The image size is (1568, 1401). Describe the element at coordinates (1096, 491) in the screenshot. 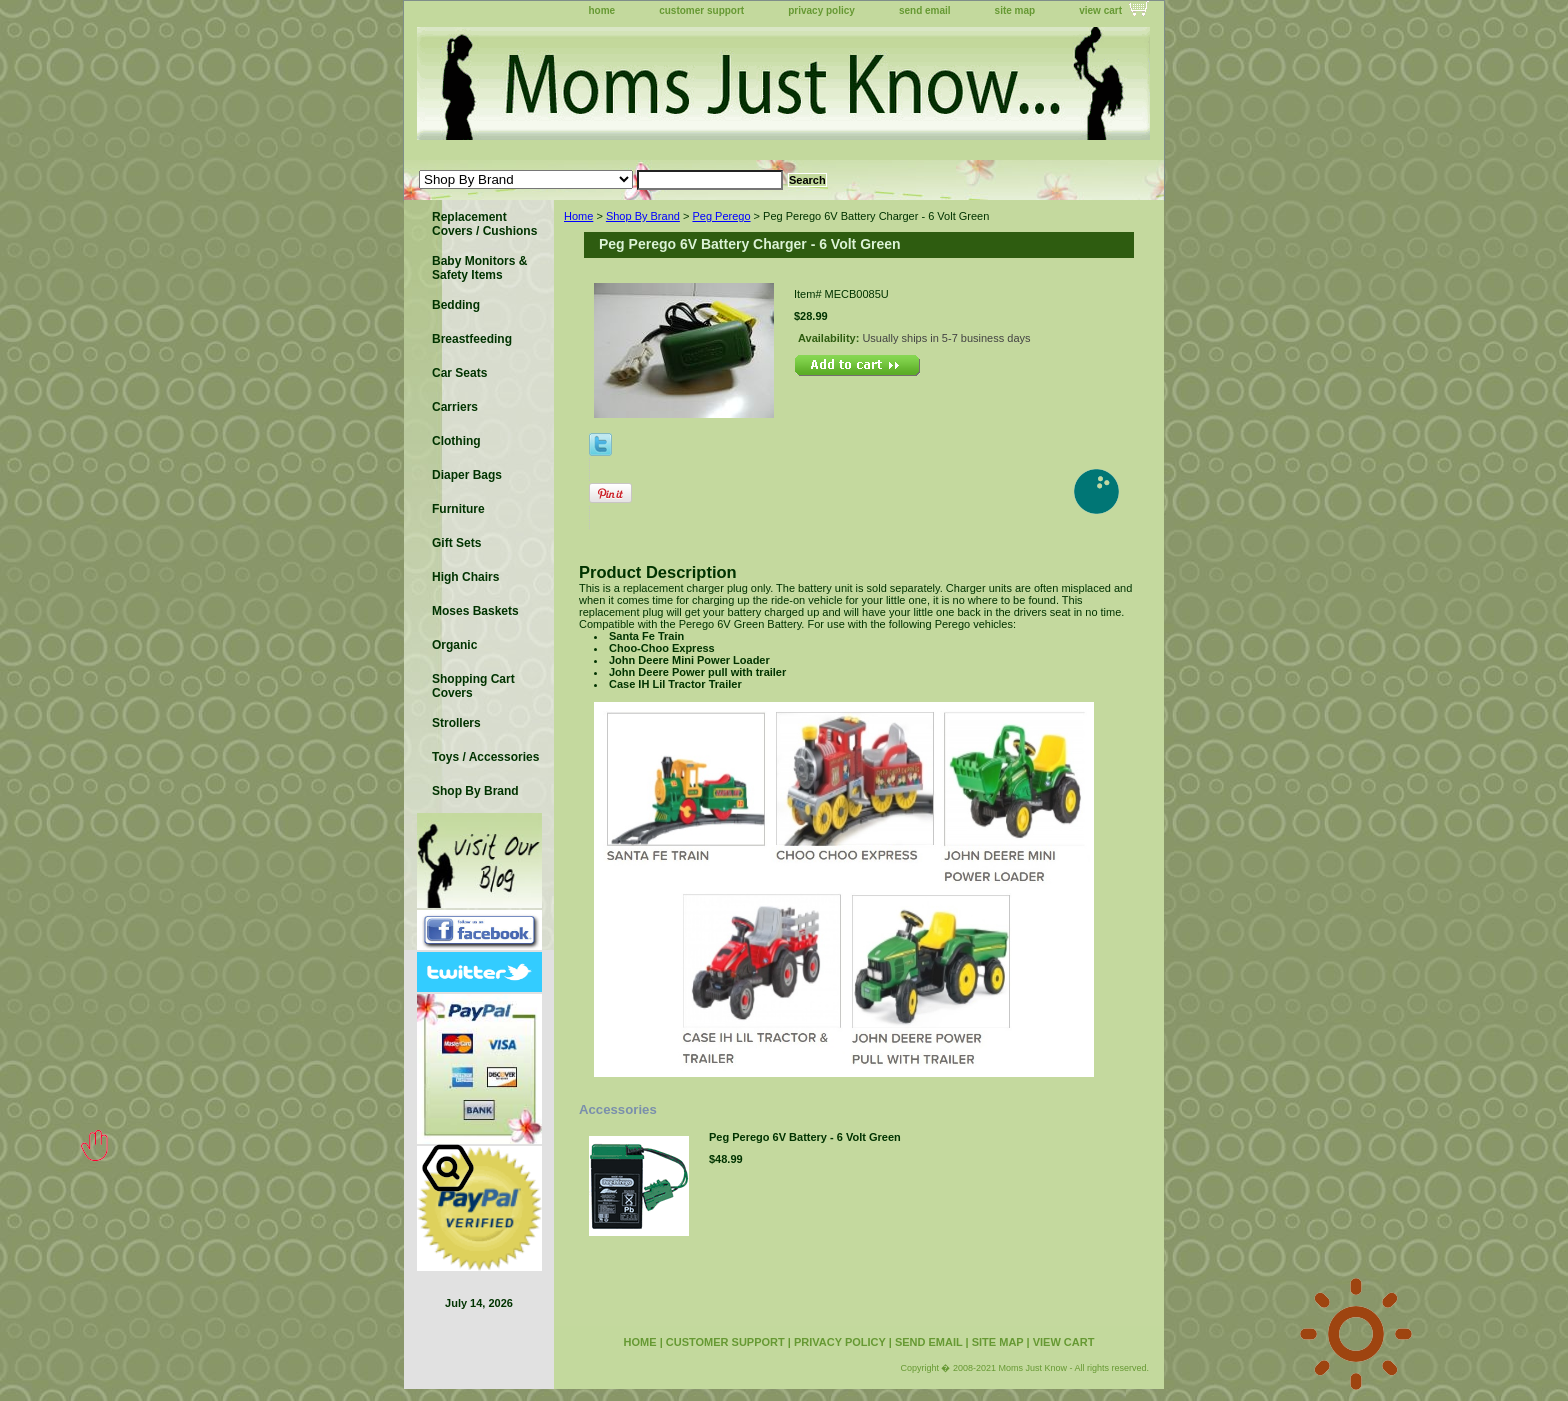

I see `access bowling game or activity` at that location.